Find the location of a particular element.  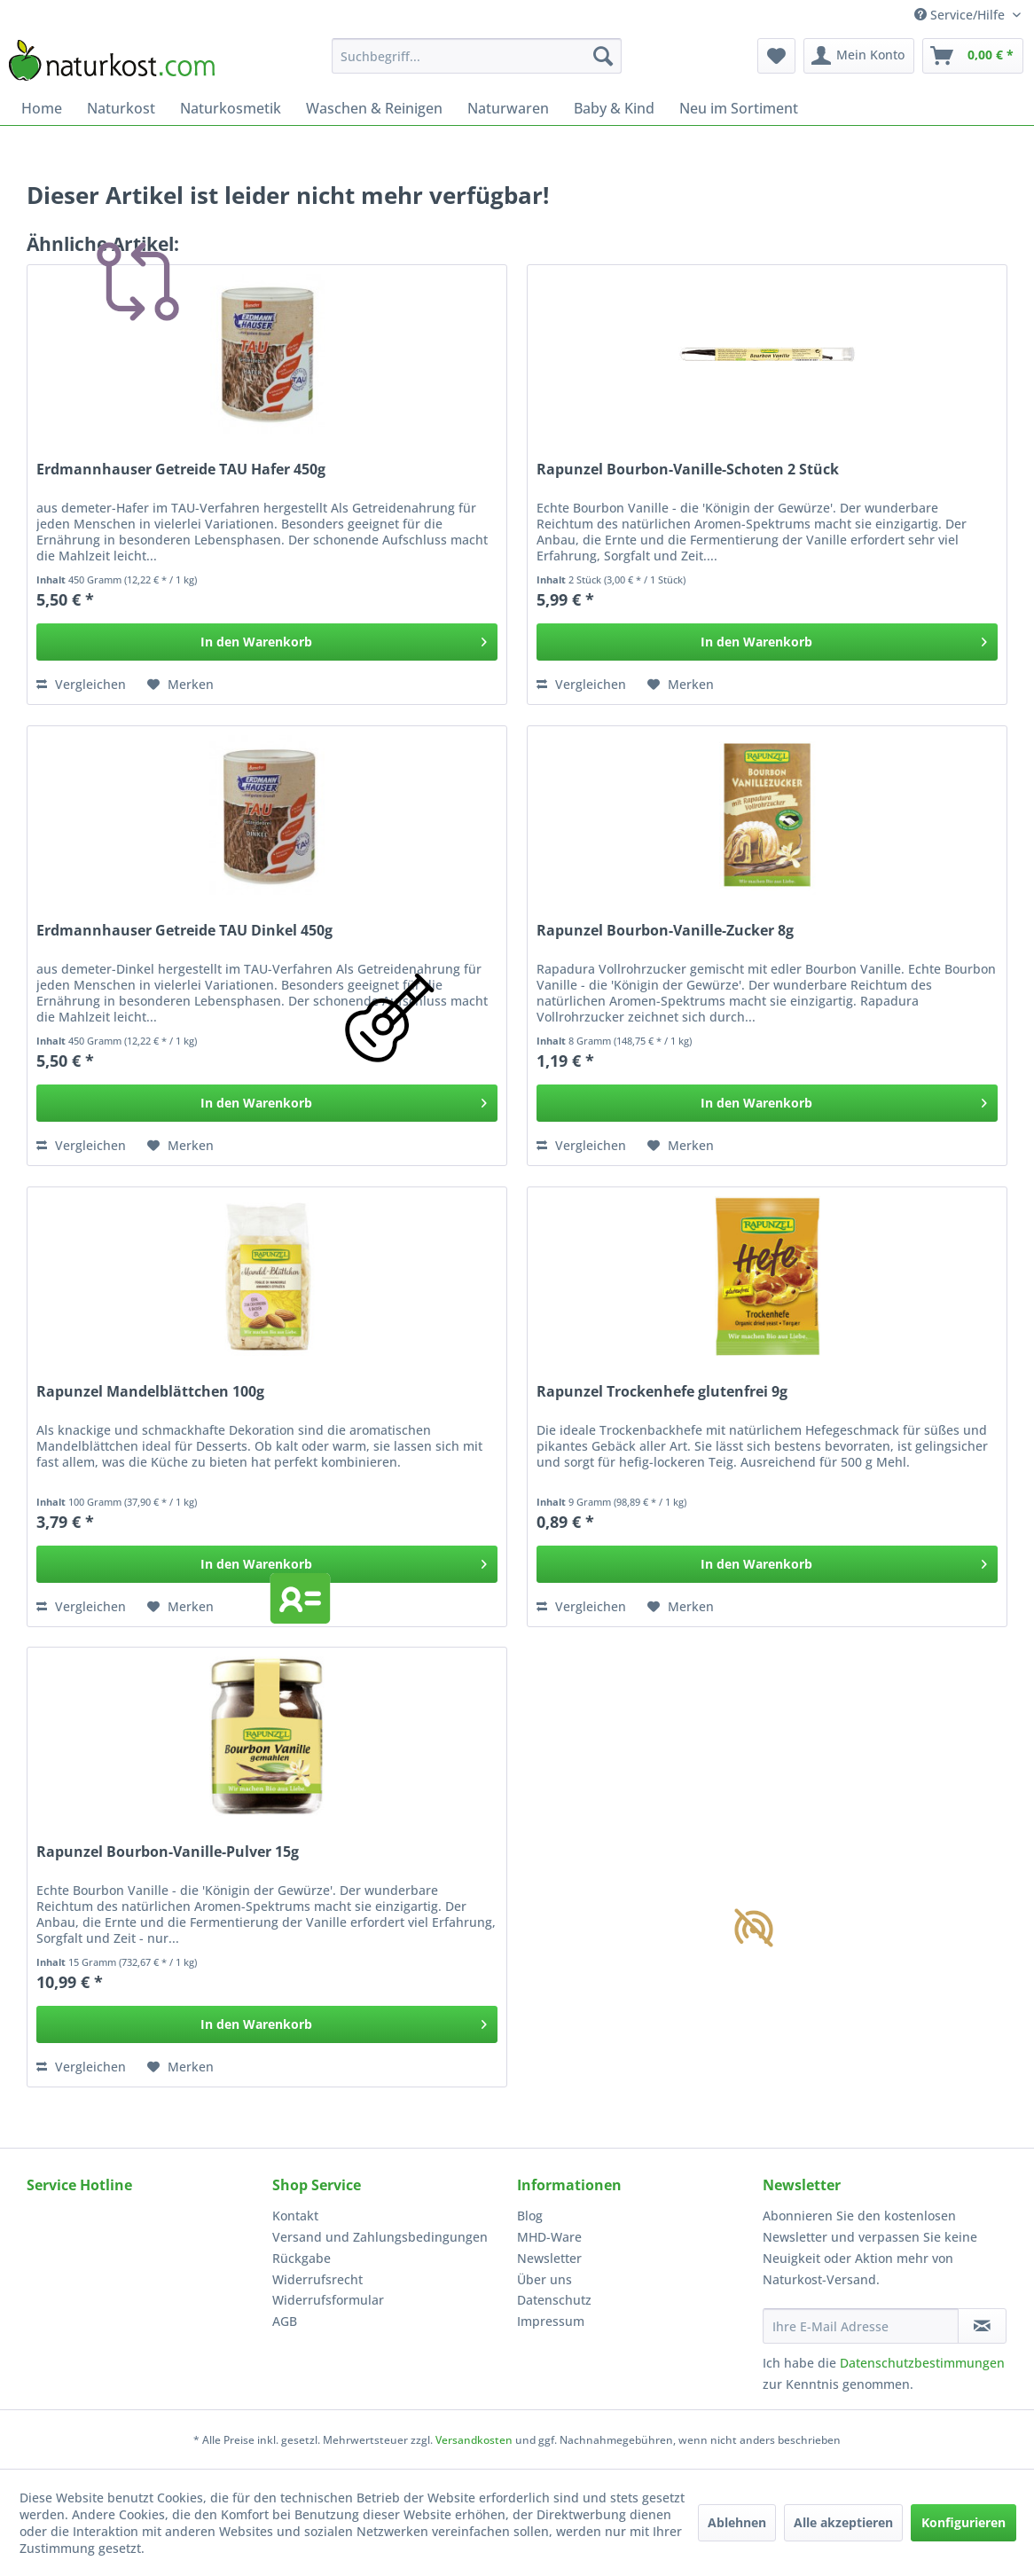

access music or audio settings is located at coordinates (388, 1018).